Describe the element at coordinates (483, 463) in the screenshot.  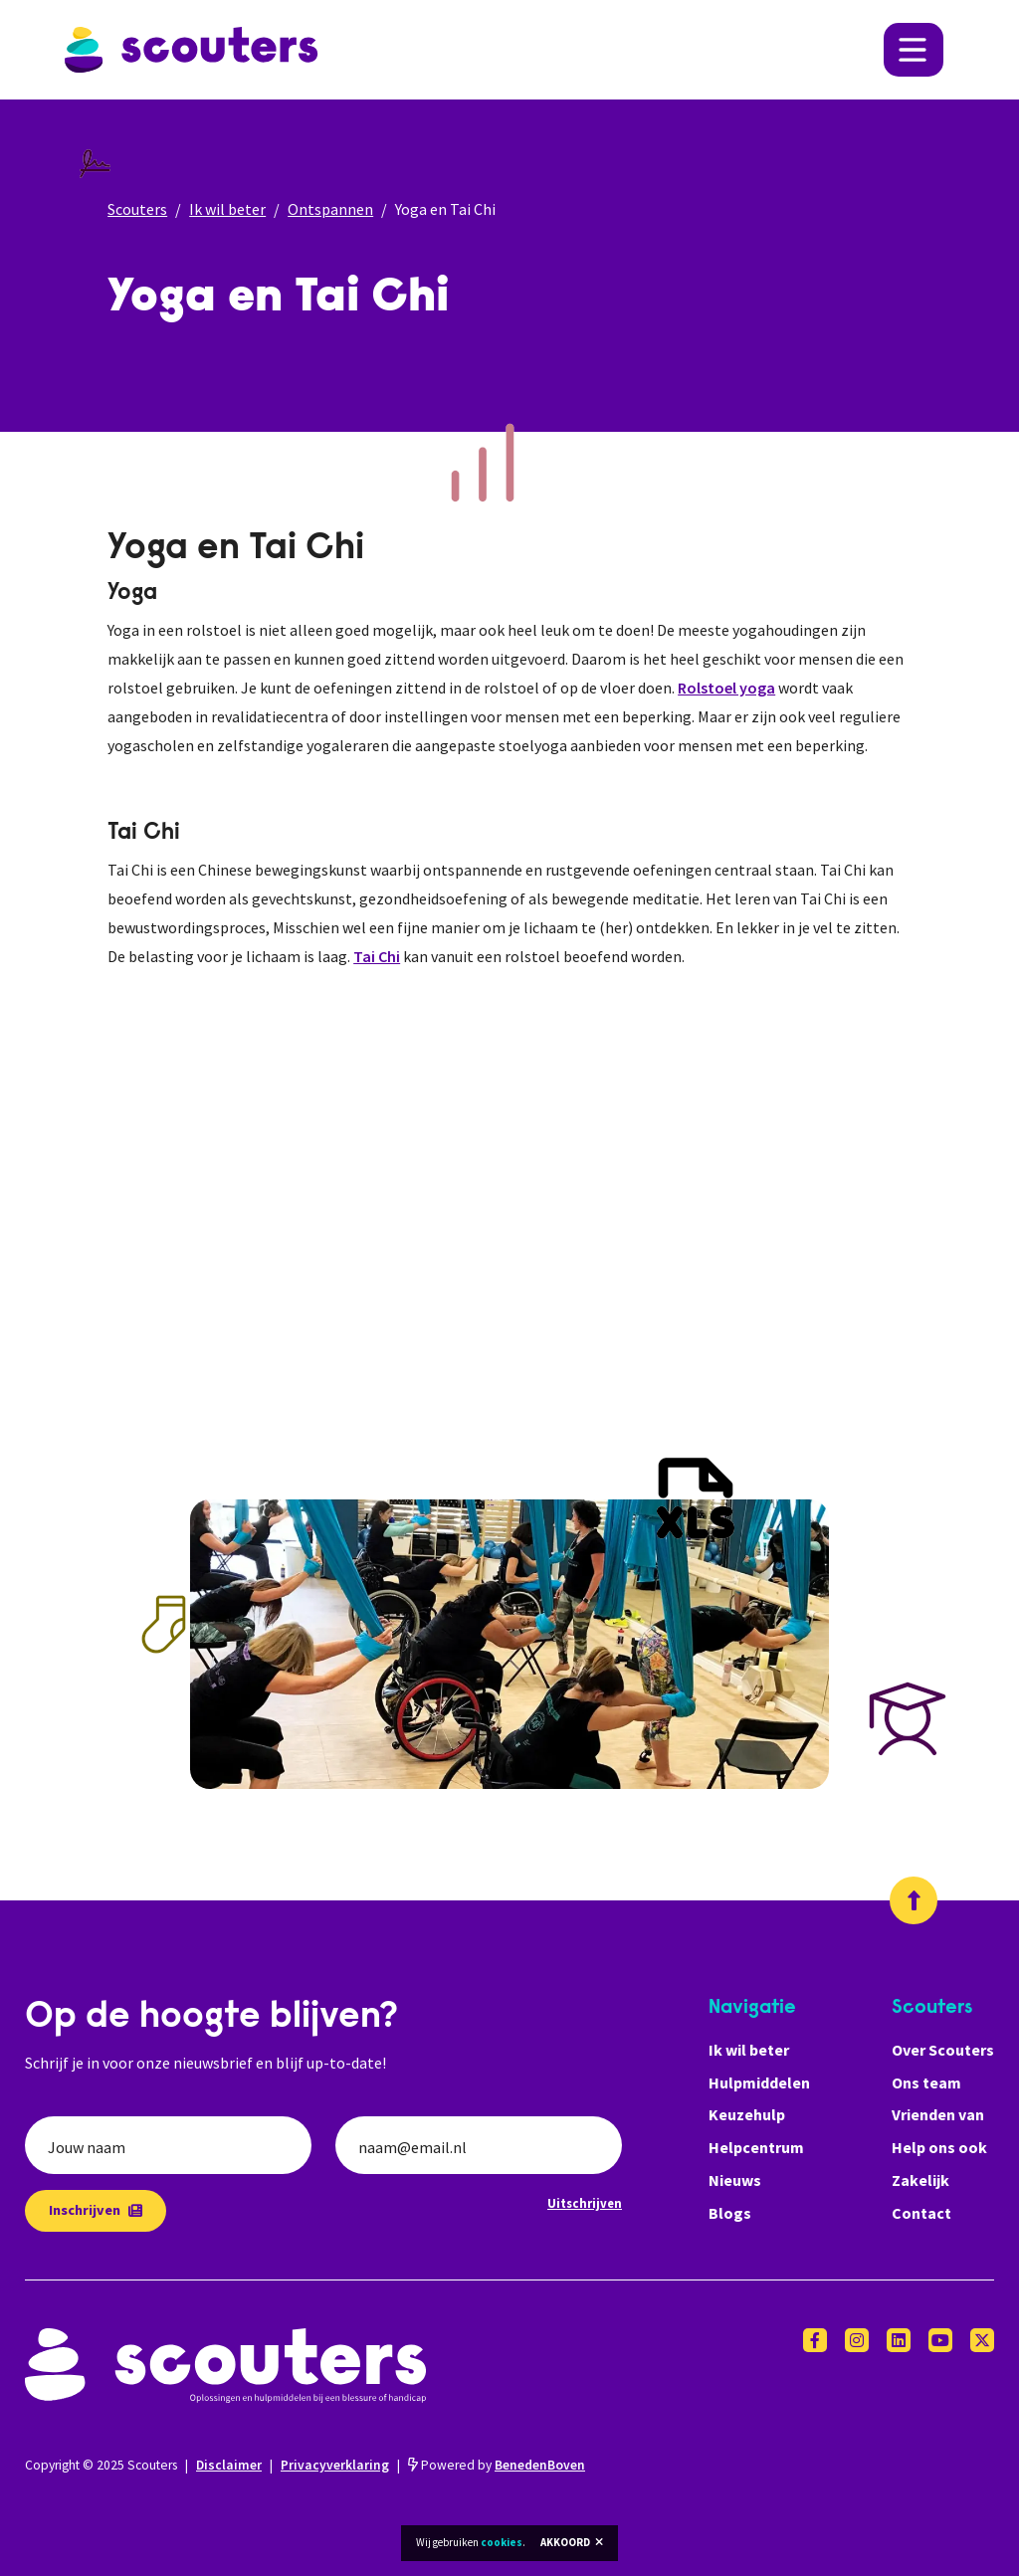
I see `view growth or progress statistics` at that location.